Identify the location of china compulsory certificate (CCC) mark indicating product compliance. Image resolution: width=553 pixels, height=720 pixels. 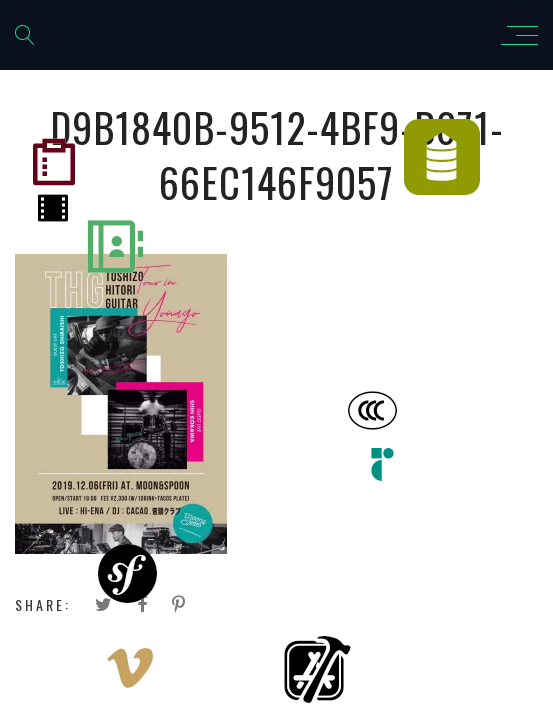
(372, 410).